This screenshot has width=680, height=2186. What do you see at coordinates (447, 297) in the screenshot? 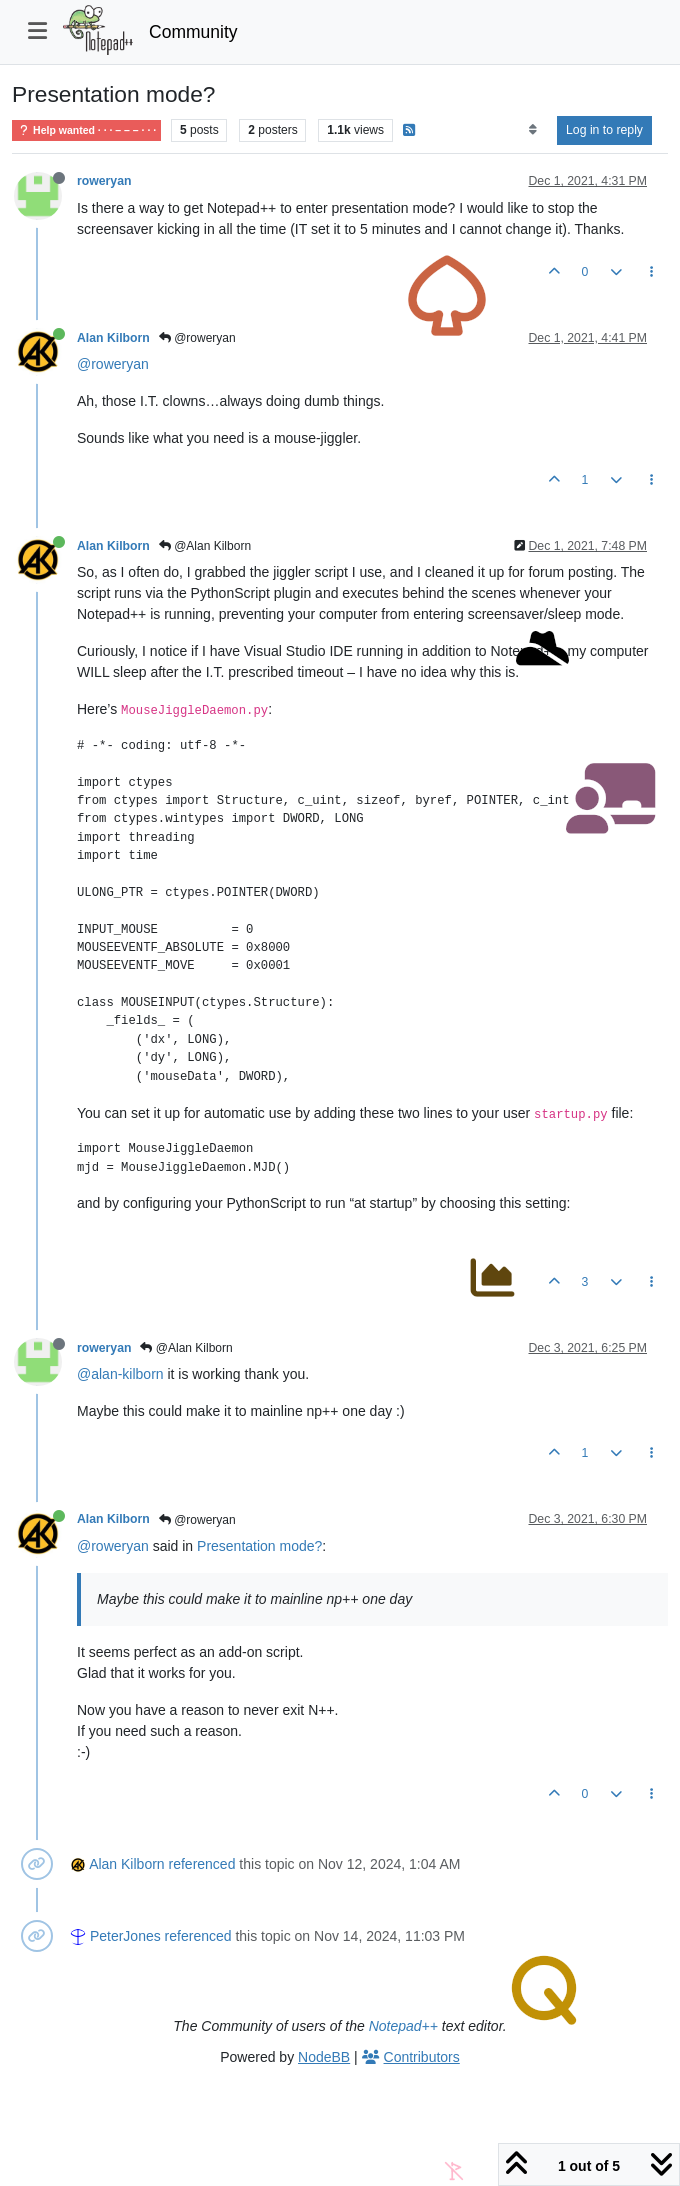
I see `spade suit symbol for card games` at bounding box center [447, 297].